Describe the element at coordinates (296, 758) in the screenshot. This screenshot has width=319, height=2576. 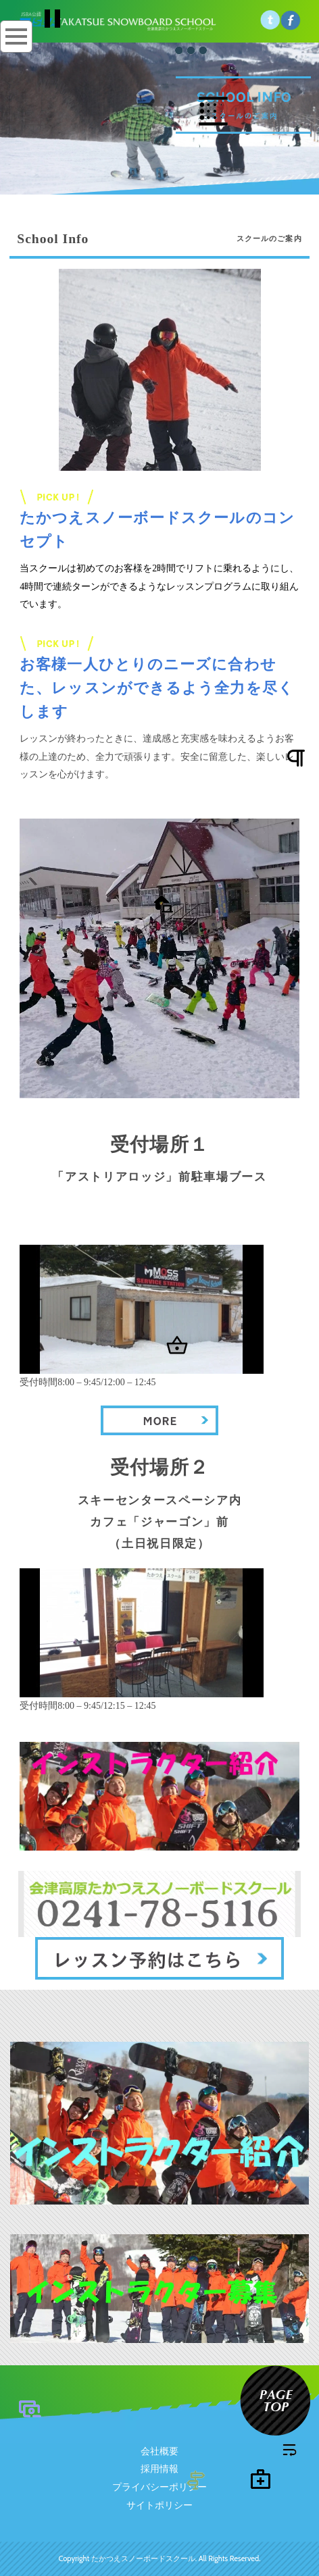
I see `insert paragraph break in text editor` at that location.